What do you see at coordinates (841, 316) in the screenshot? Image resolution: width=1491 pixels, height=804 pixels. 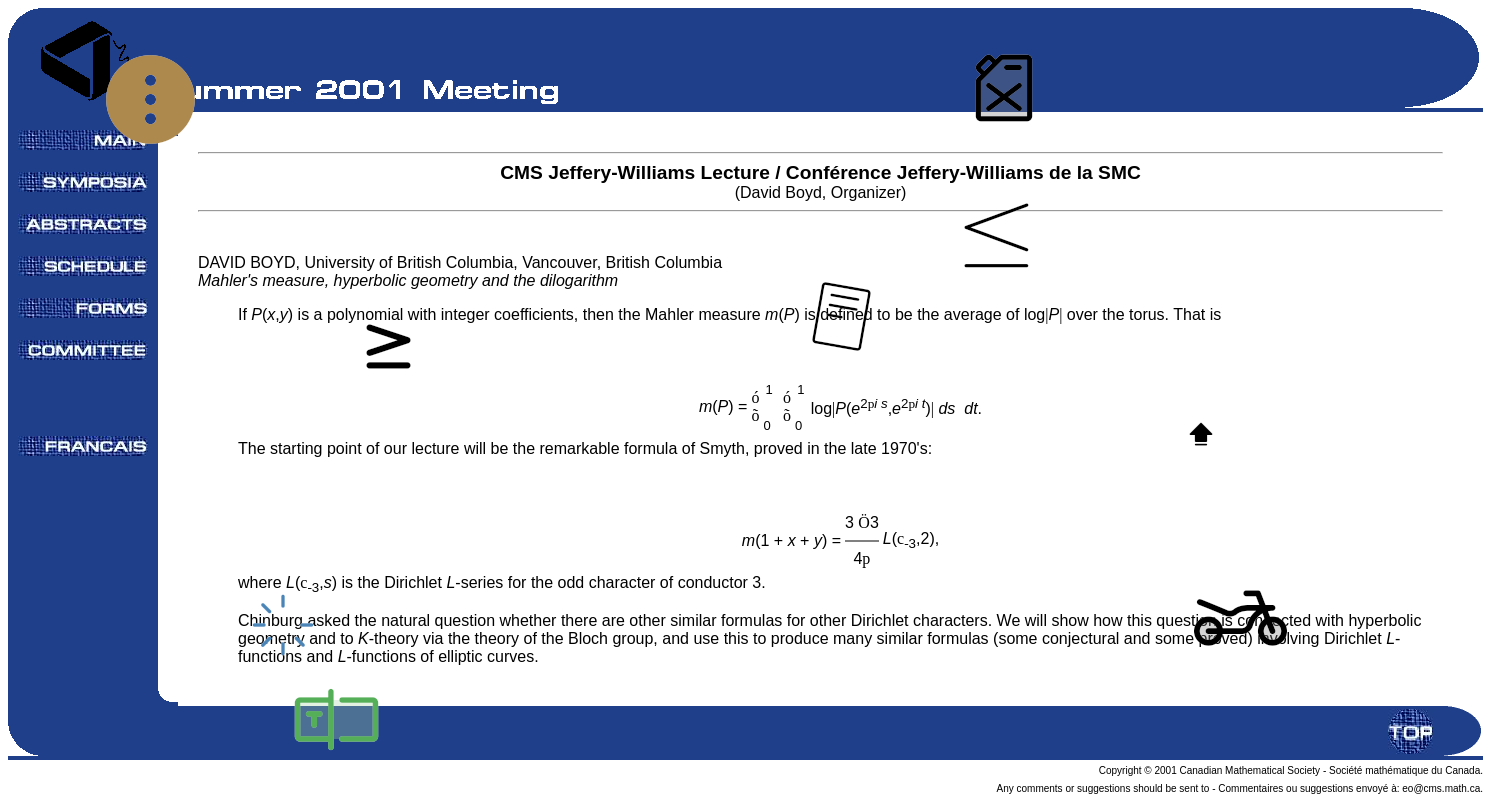 I see `view your resume on read.cv` at bounding box center [841, 316].